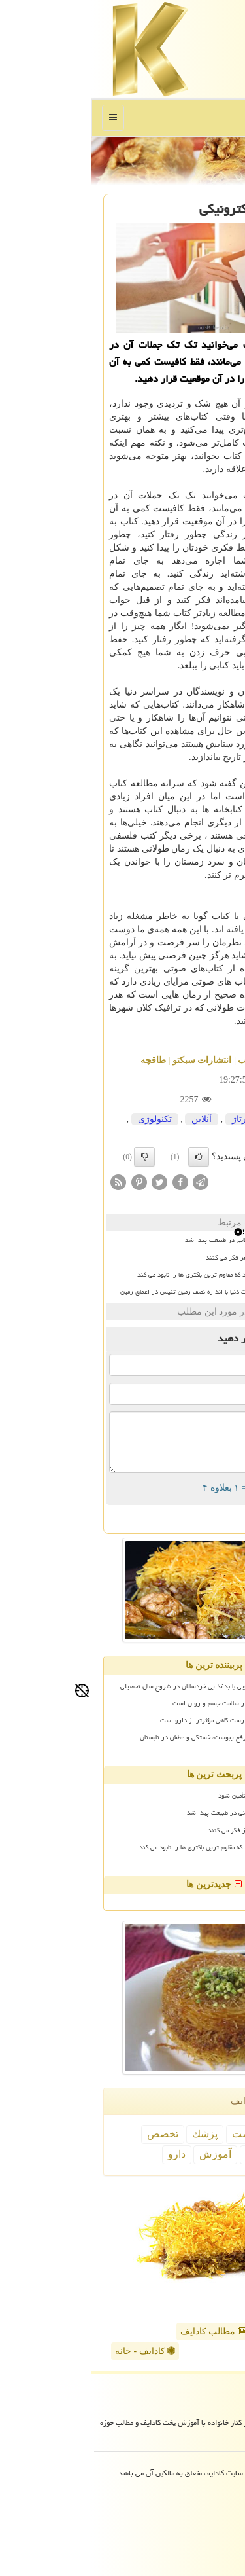  What do you see at coordinates (239, 1232) in the screenshot?
I see `indicates storage disc is full` at bounding box center [239, 1232].